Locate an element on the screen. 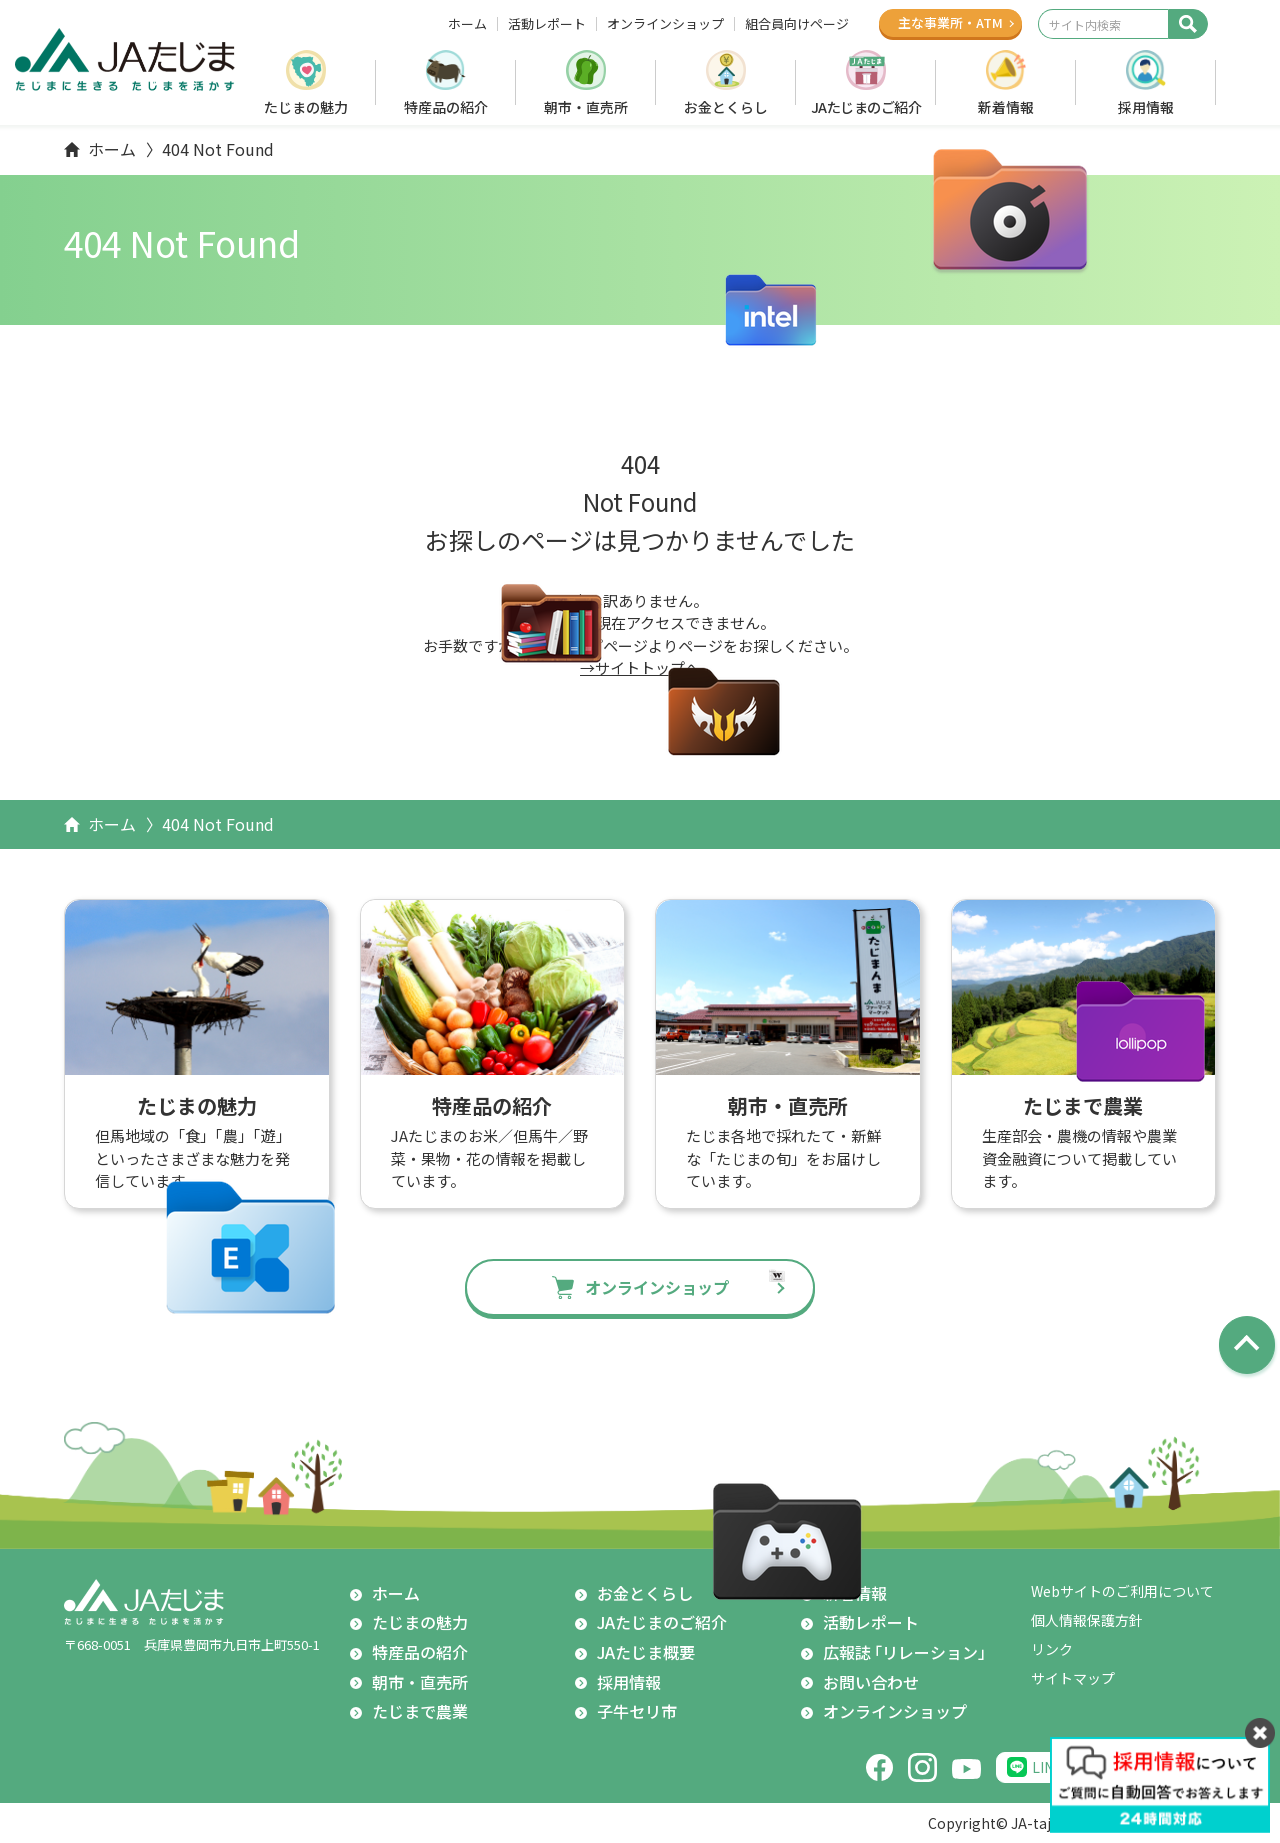 The image size is (1280, 1843). open asus tuf gaming files folder is located at coordinates (723, 714).